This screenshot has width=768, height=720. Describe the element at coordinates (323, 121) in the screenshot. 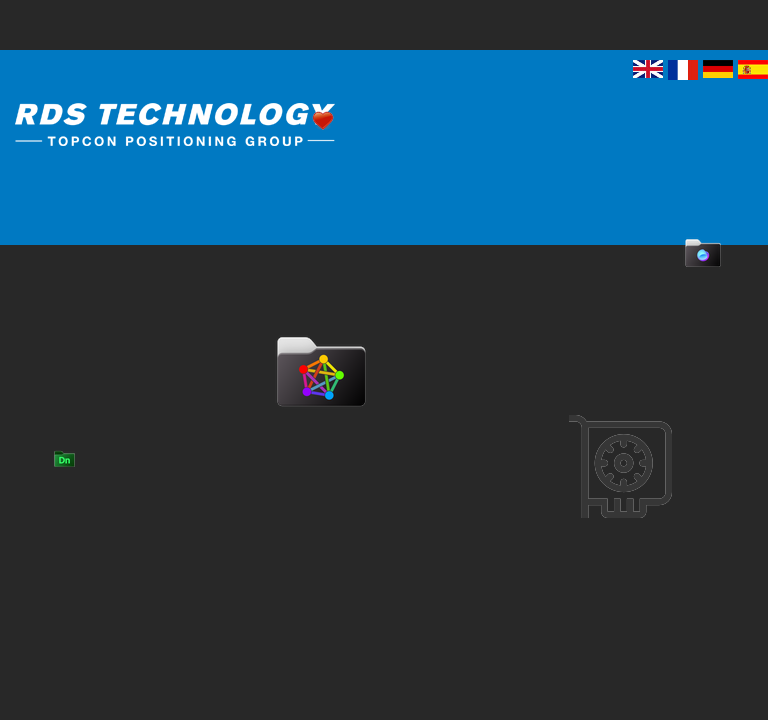

I see `mark item as favorite` at that location.